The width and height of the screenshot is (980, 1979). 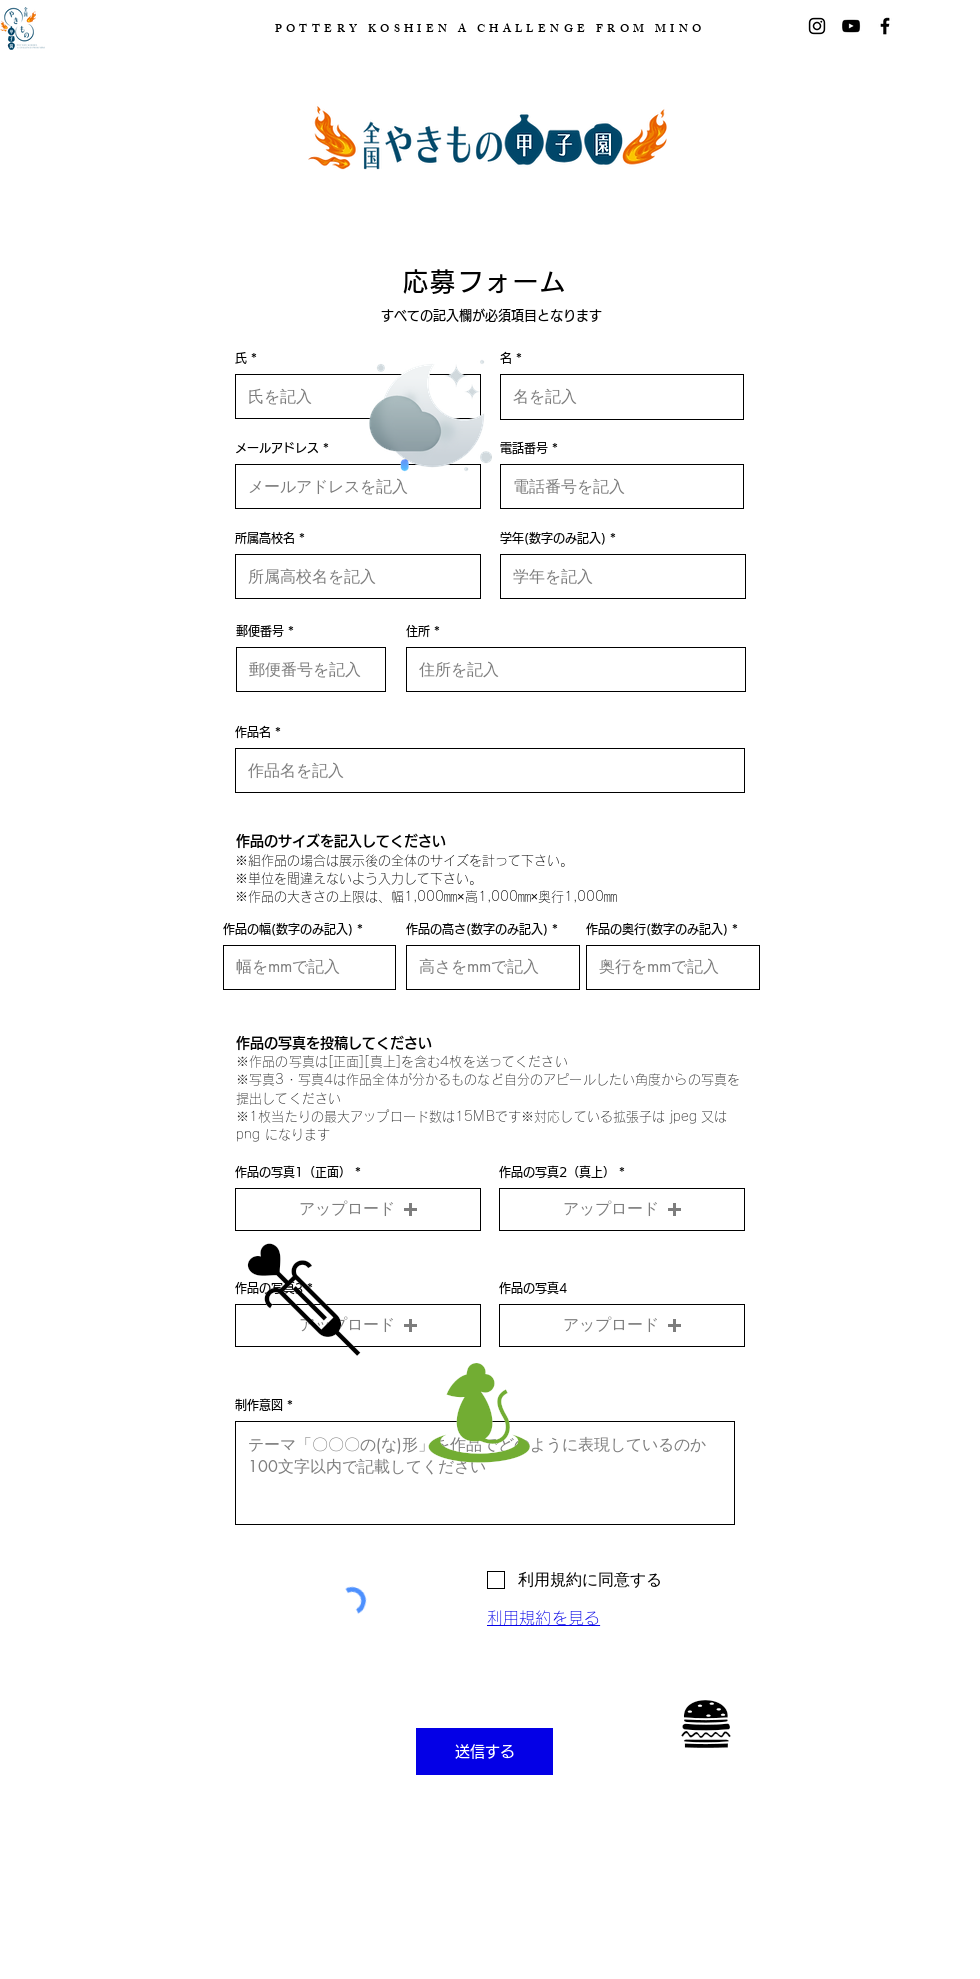 I want to click on food or restaurant category, so click(x=706, y=1724).